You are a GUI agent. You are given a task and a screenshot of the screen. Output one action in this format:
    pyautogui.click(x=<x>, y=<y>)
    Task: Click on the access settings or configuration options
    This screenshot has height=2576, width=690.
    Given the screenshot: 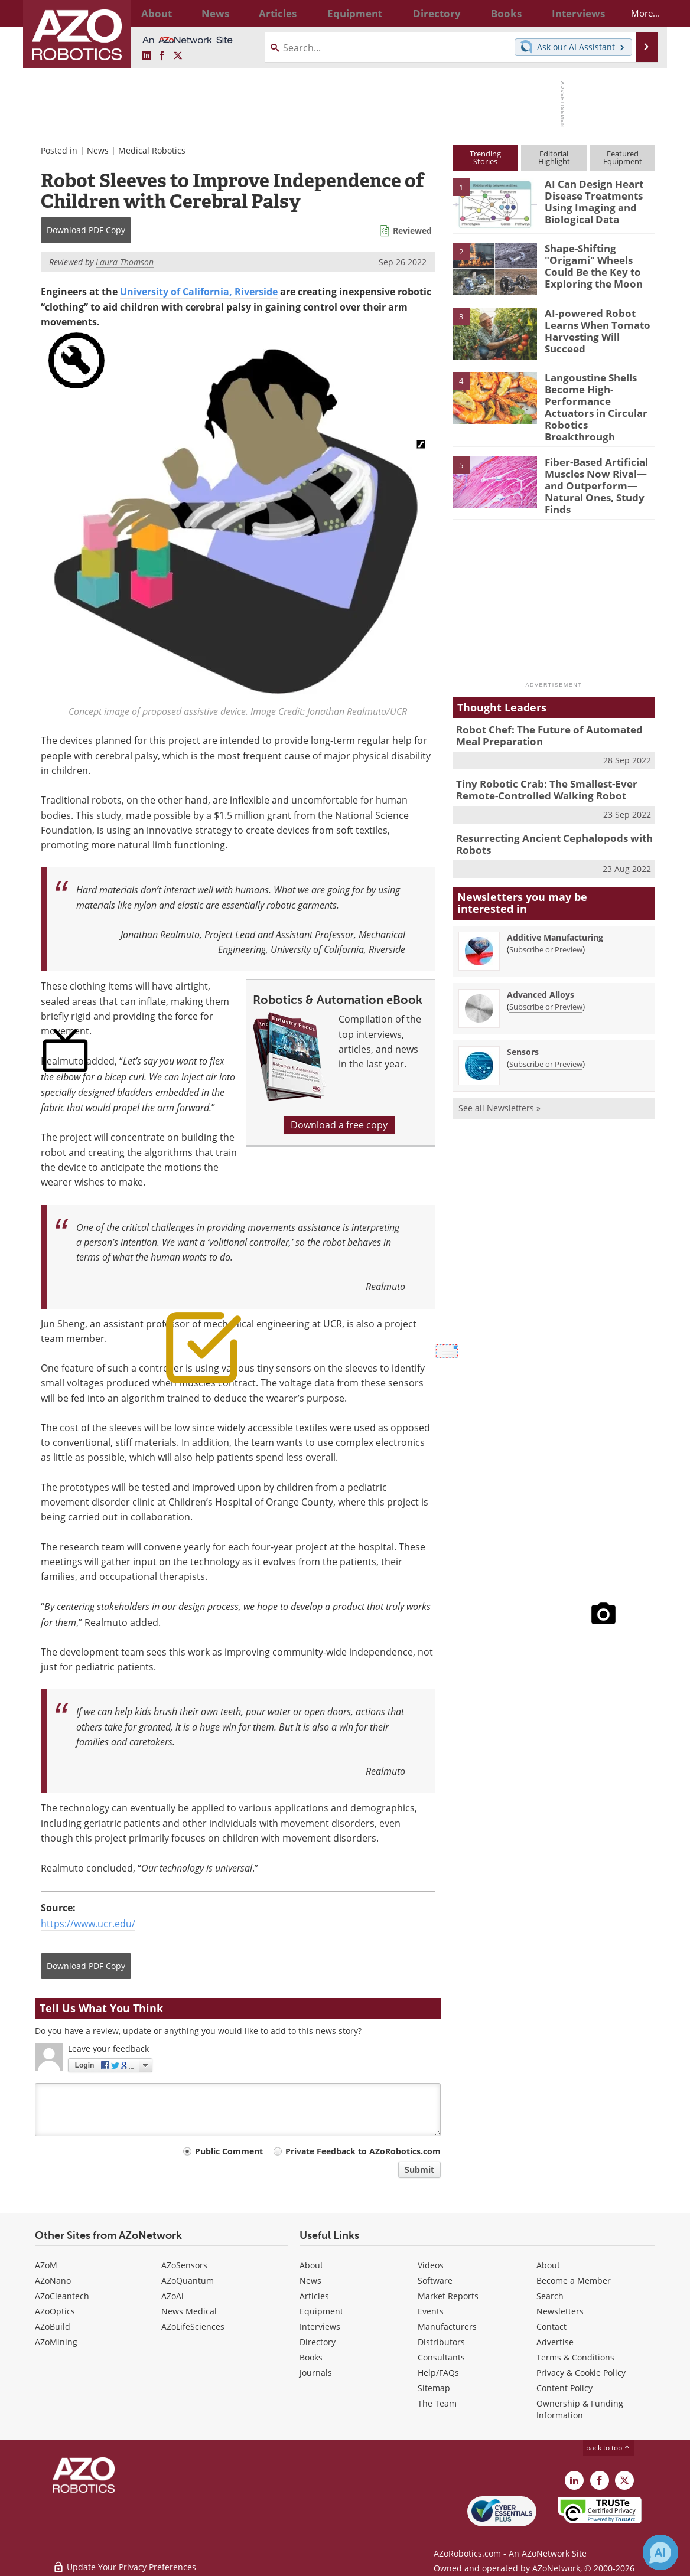 What is the action you would take?
    pyautogui.click(x=76, y=360)
    